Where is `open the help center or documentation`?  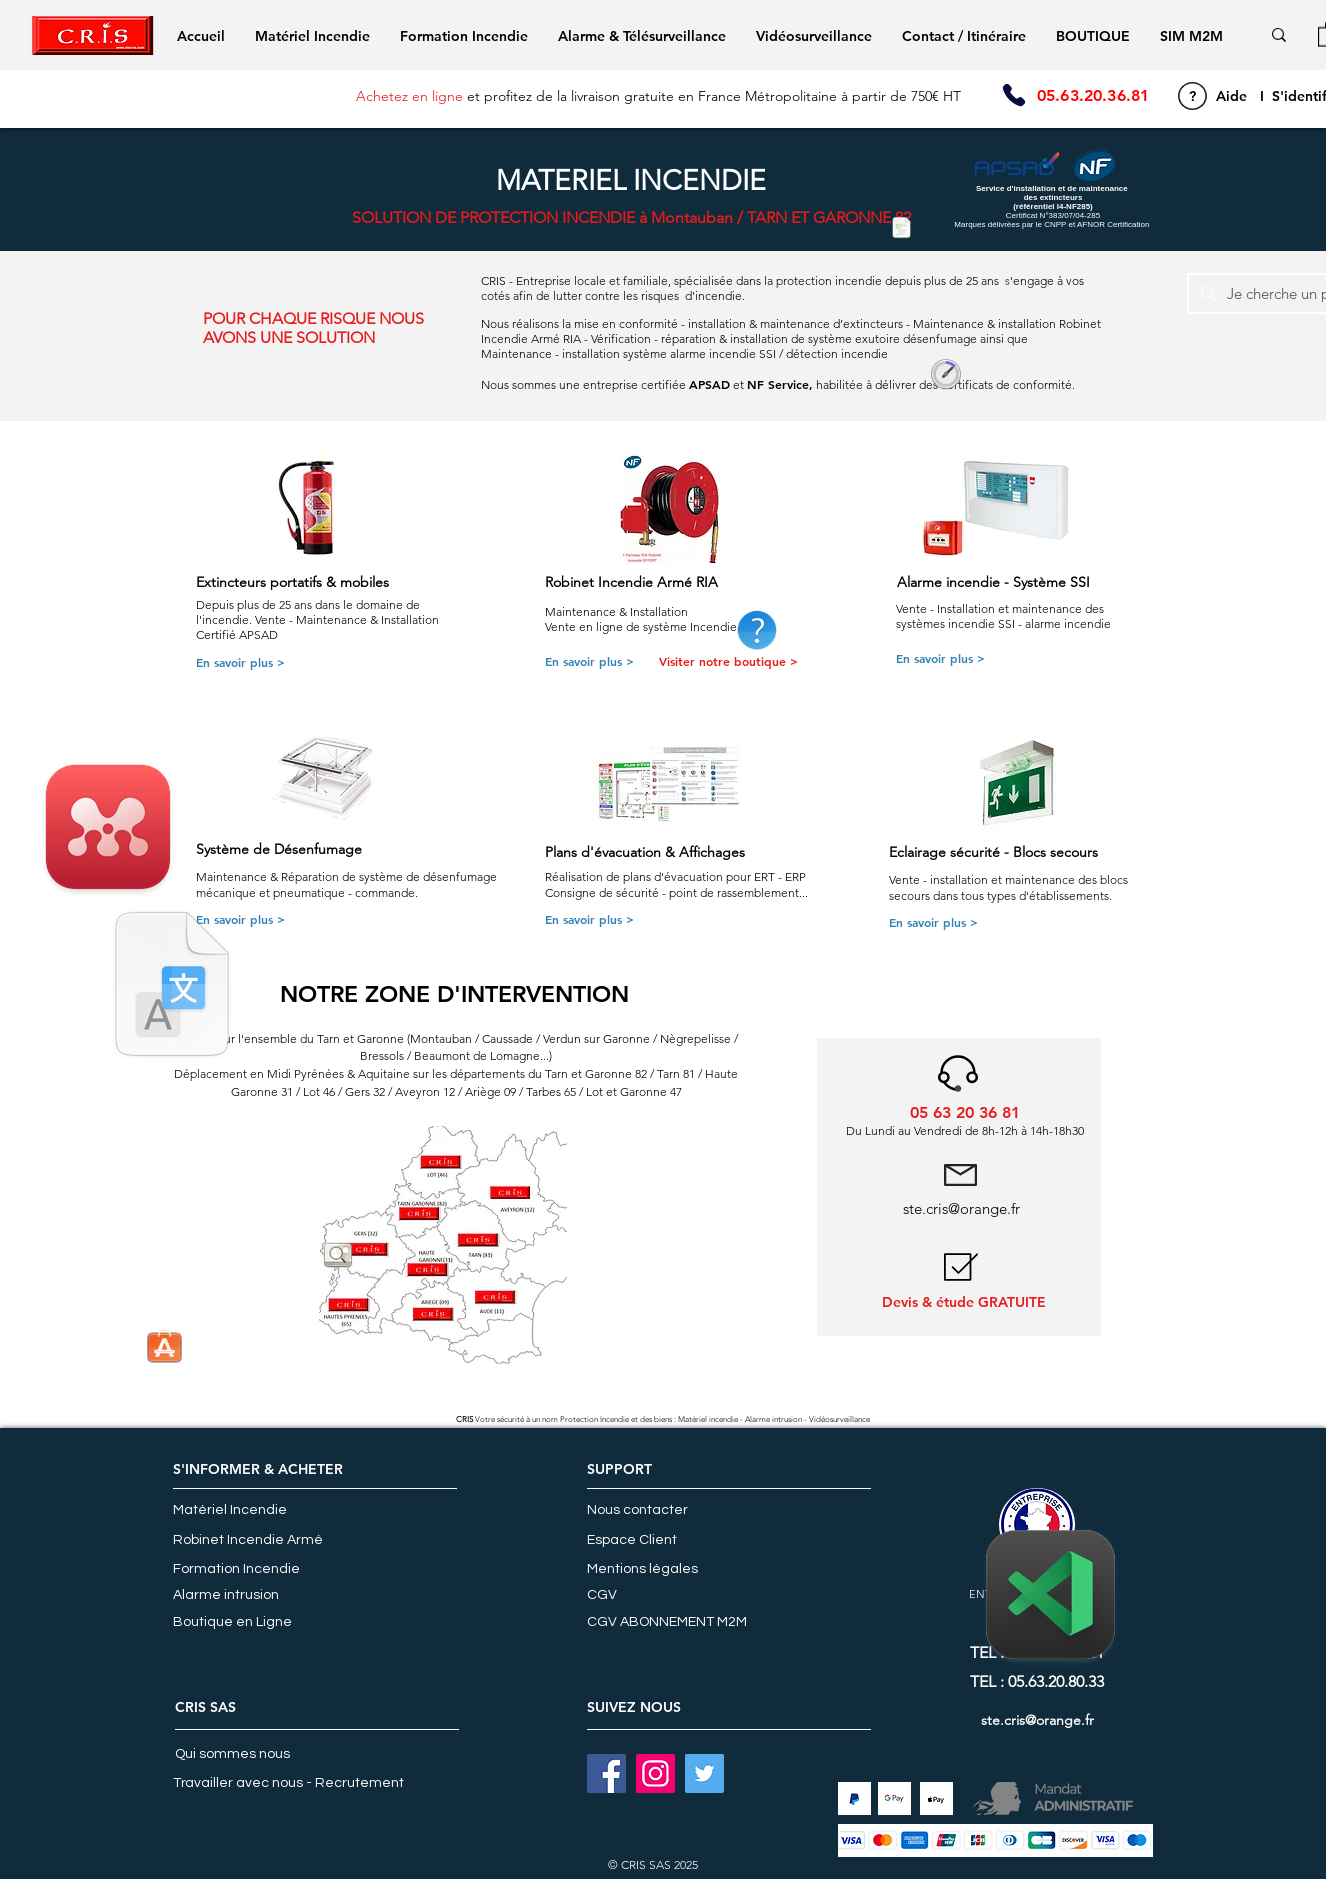
open the help center or documentation is located at coordinates (757, 630).